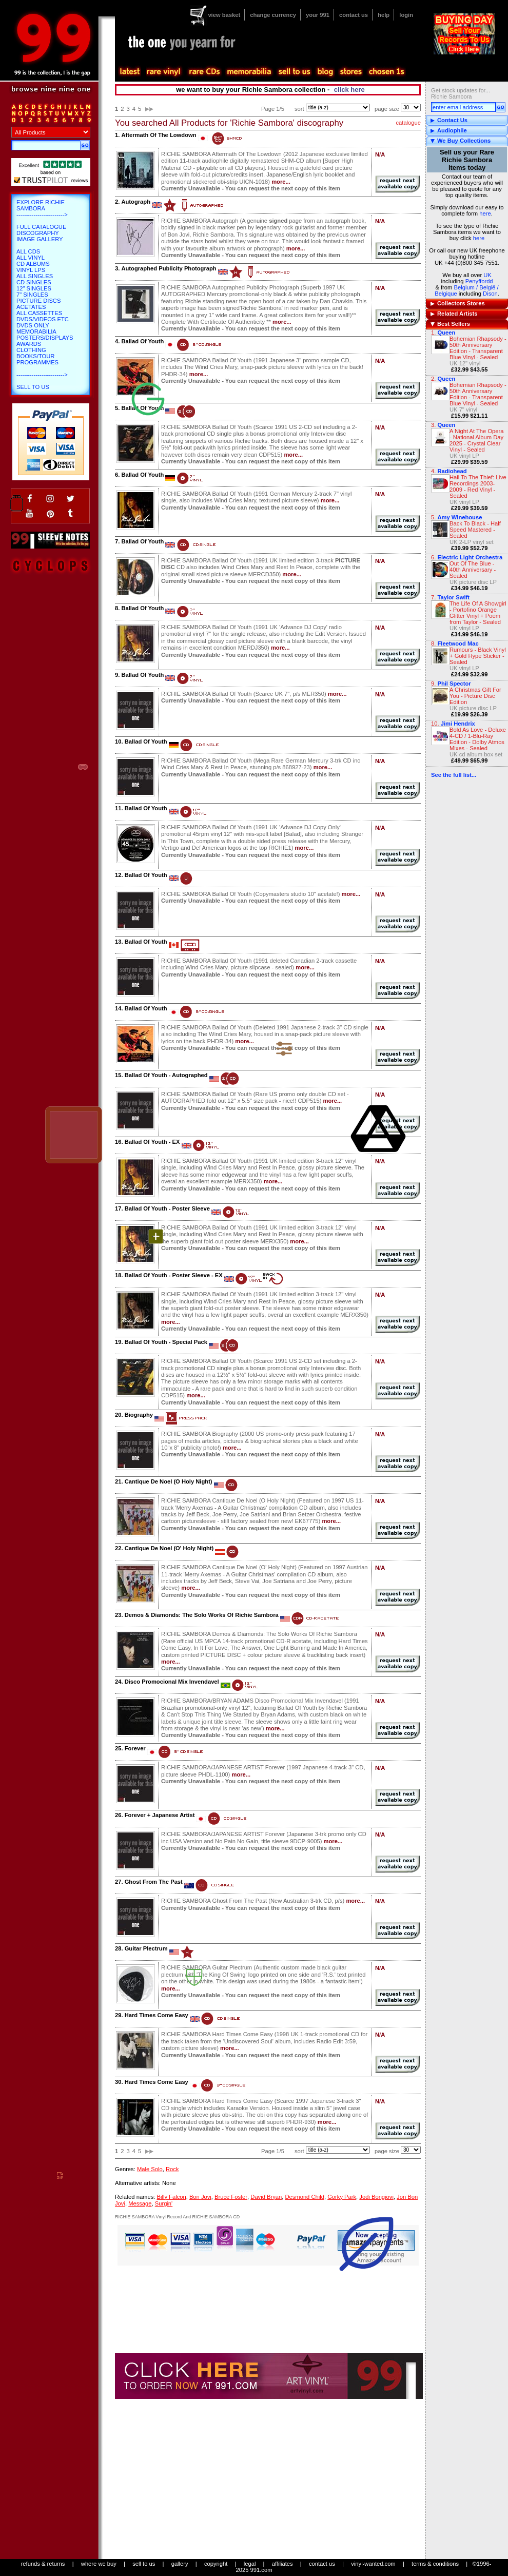 This screenshot has height=2576, width=508. Describe the element at coordinates (73, 1135) in the screenshot. I see `stop media playback` at that location.